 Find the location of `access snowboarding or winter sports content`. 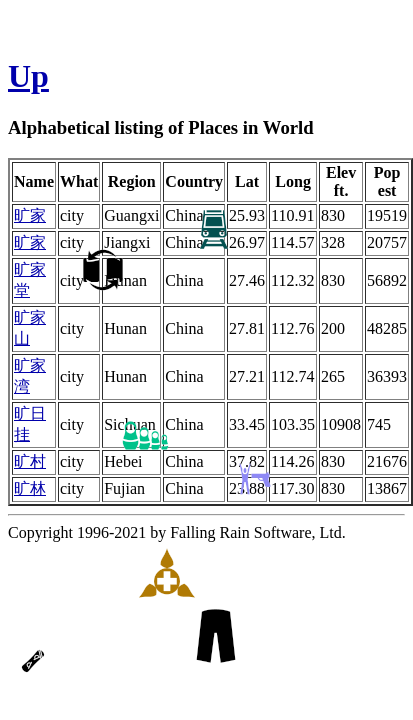

access snowboarding or winter sports content is located at coordinates (33, 661).